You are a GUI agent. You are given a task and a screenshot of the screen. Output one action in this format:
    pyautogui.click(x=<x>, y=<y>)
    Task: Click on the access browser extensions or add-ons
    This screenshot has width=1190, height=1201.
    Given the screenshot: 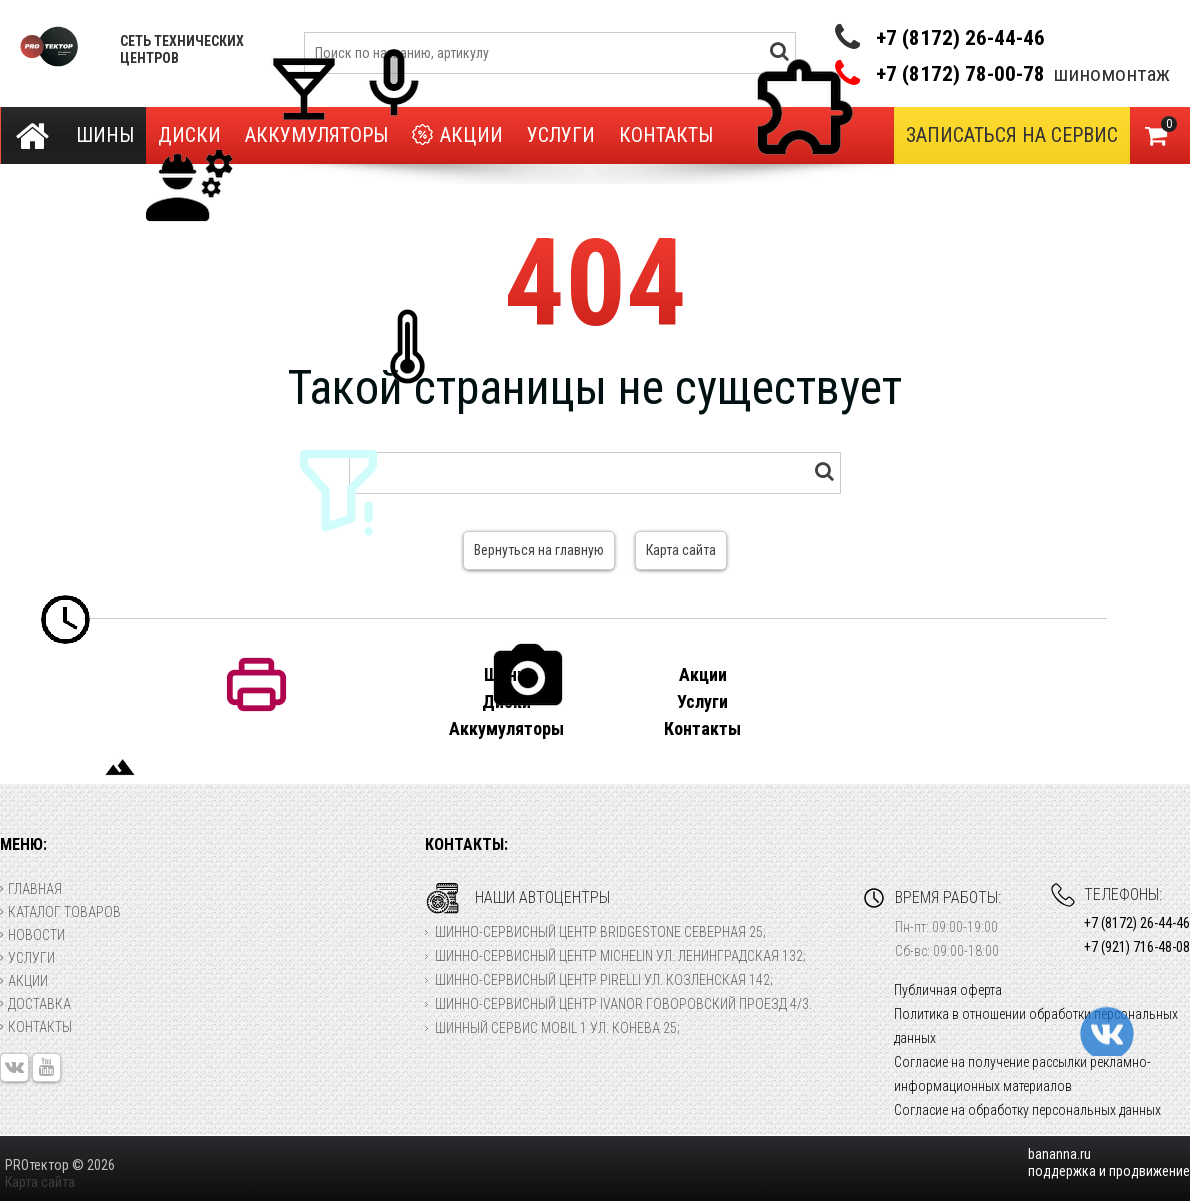 What is the action you would take?
    pyautogui.click(x=806, y=105)
    